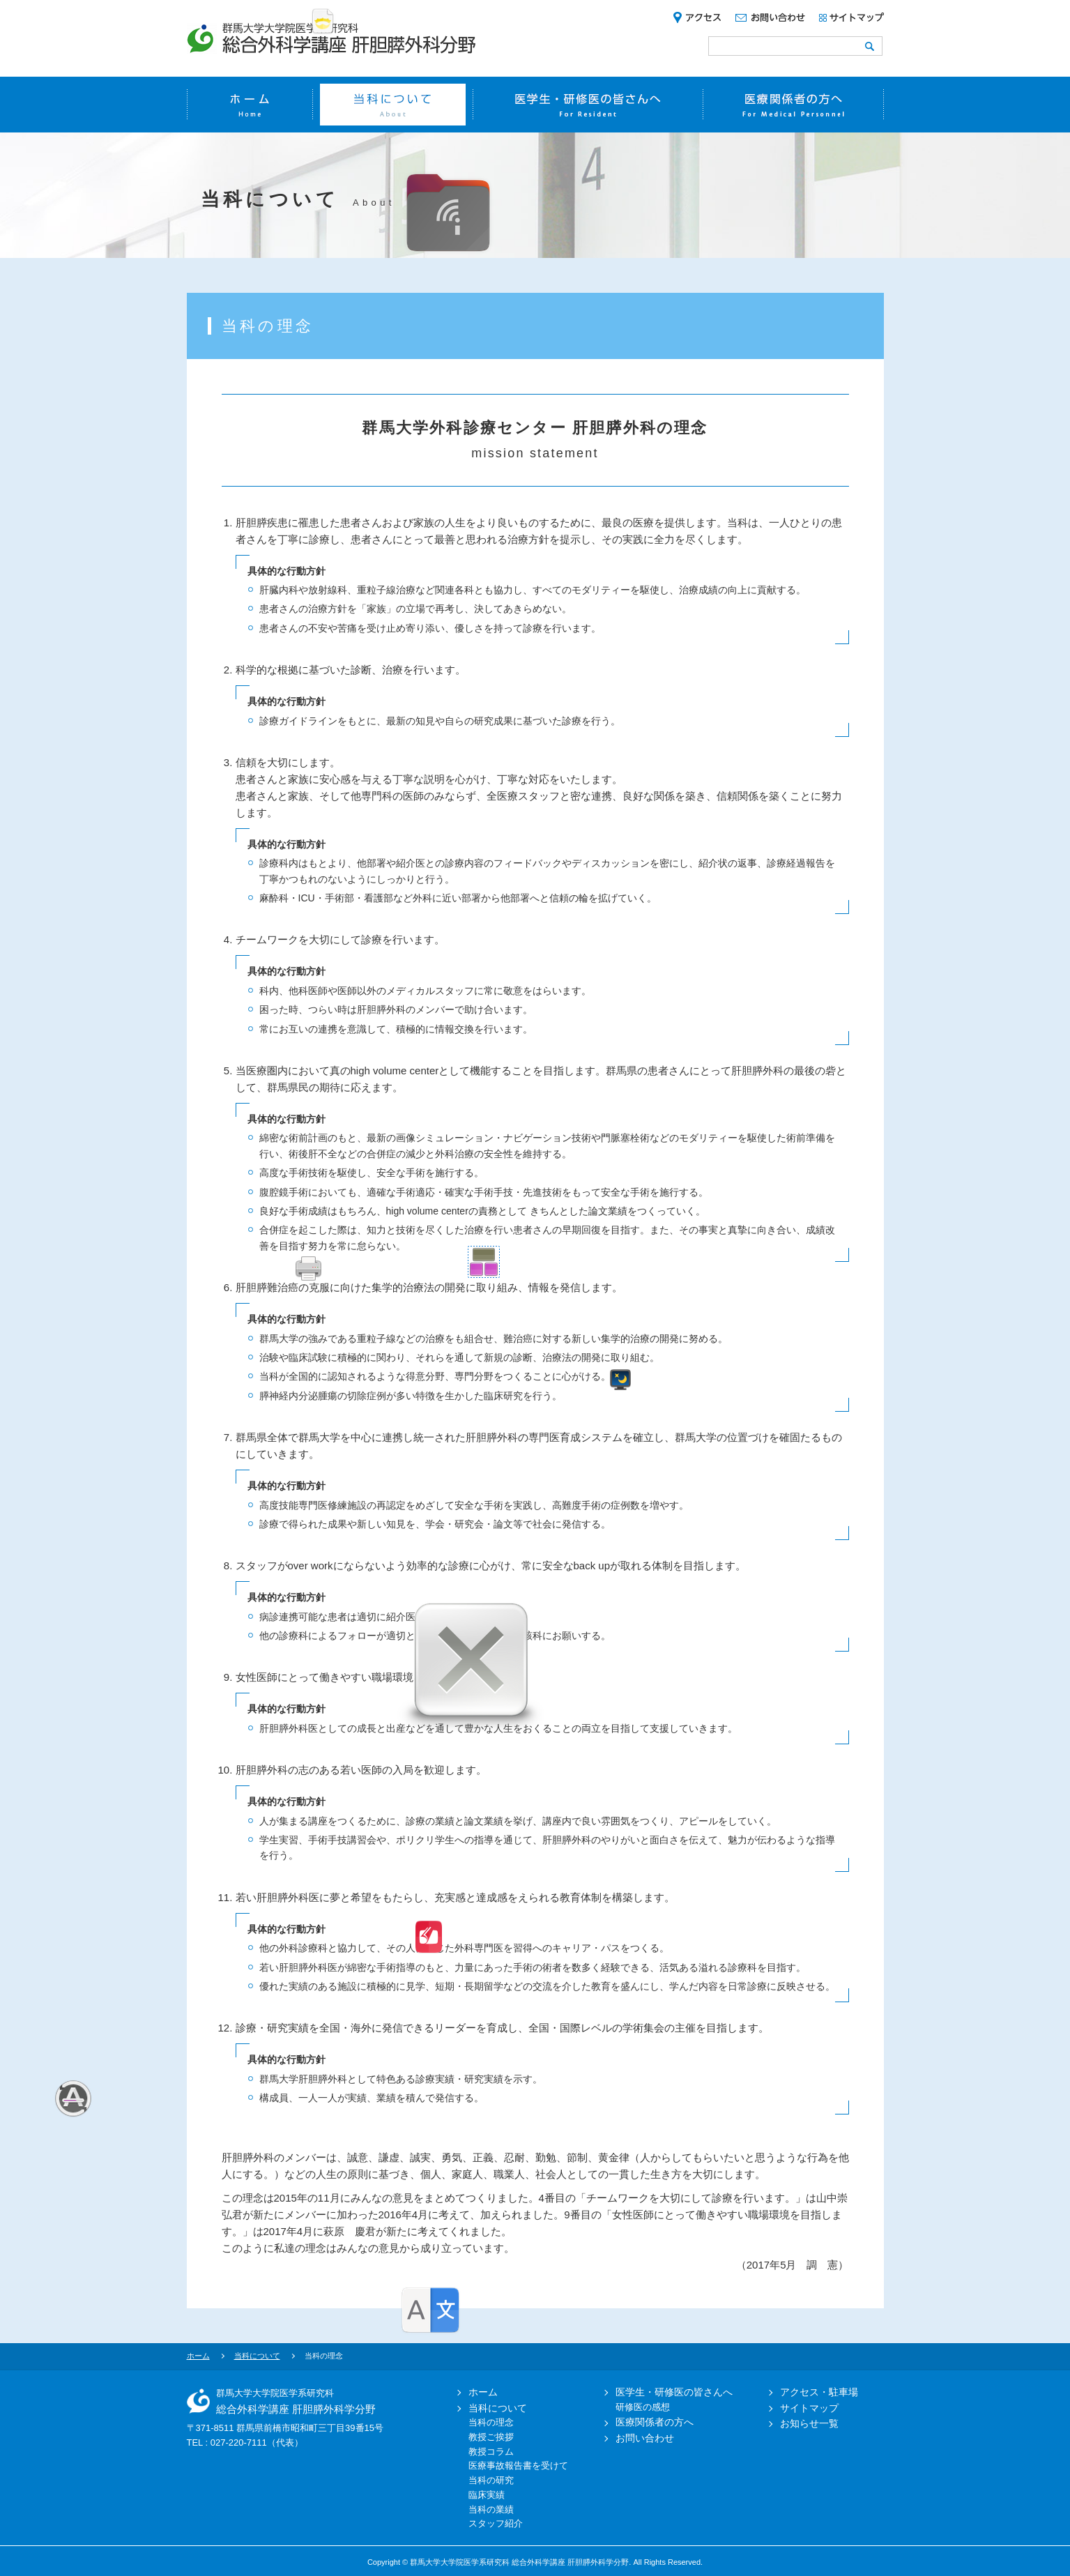  I want to click on access language and region settings, so click(430, 2310).